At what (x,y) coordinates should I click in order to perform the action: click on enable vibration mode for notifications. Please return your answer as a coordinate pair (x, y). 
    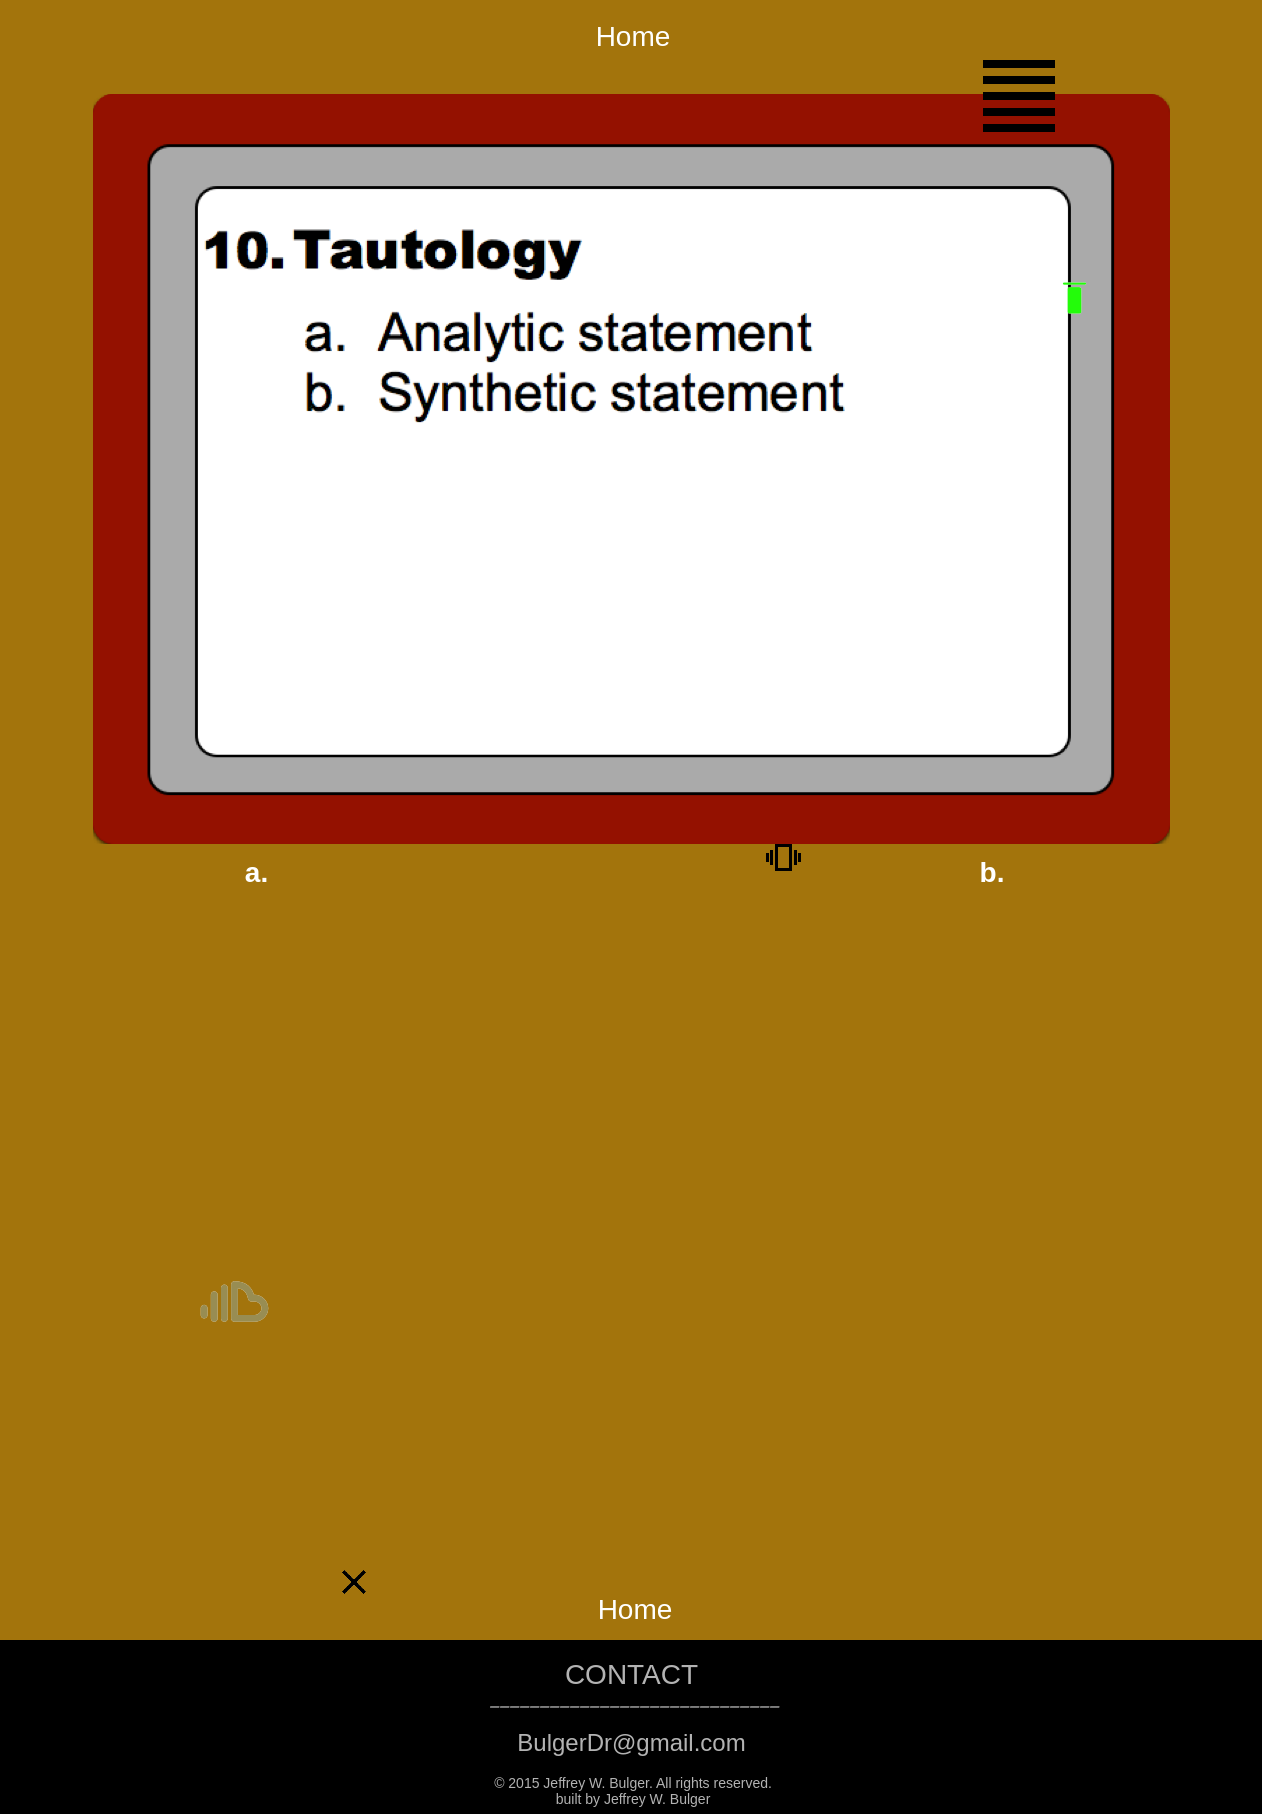
    Looking at the image, I should click on (783, 857).